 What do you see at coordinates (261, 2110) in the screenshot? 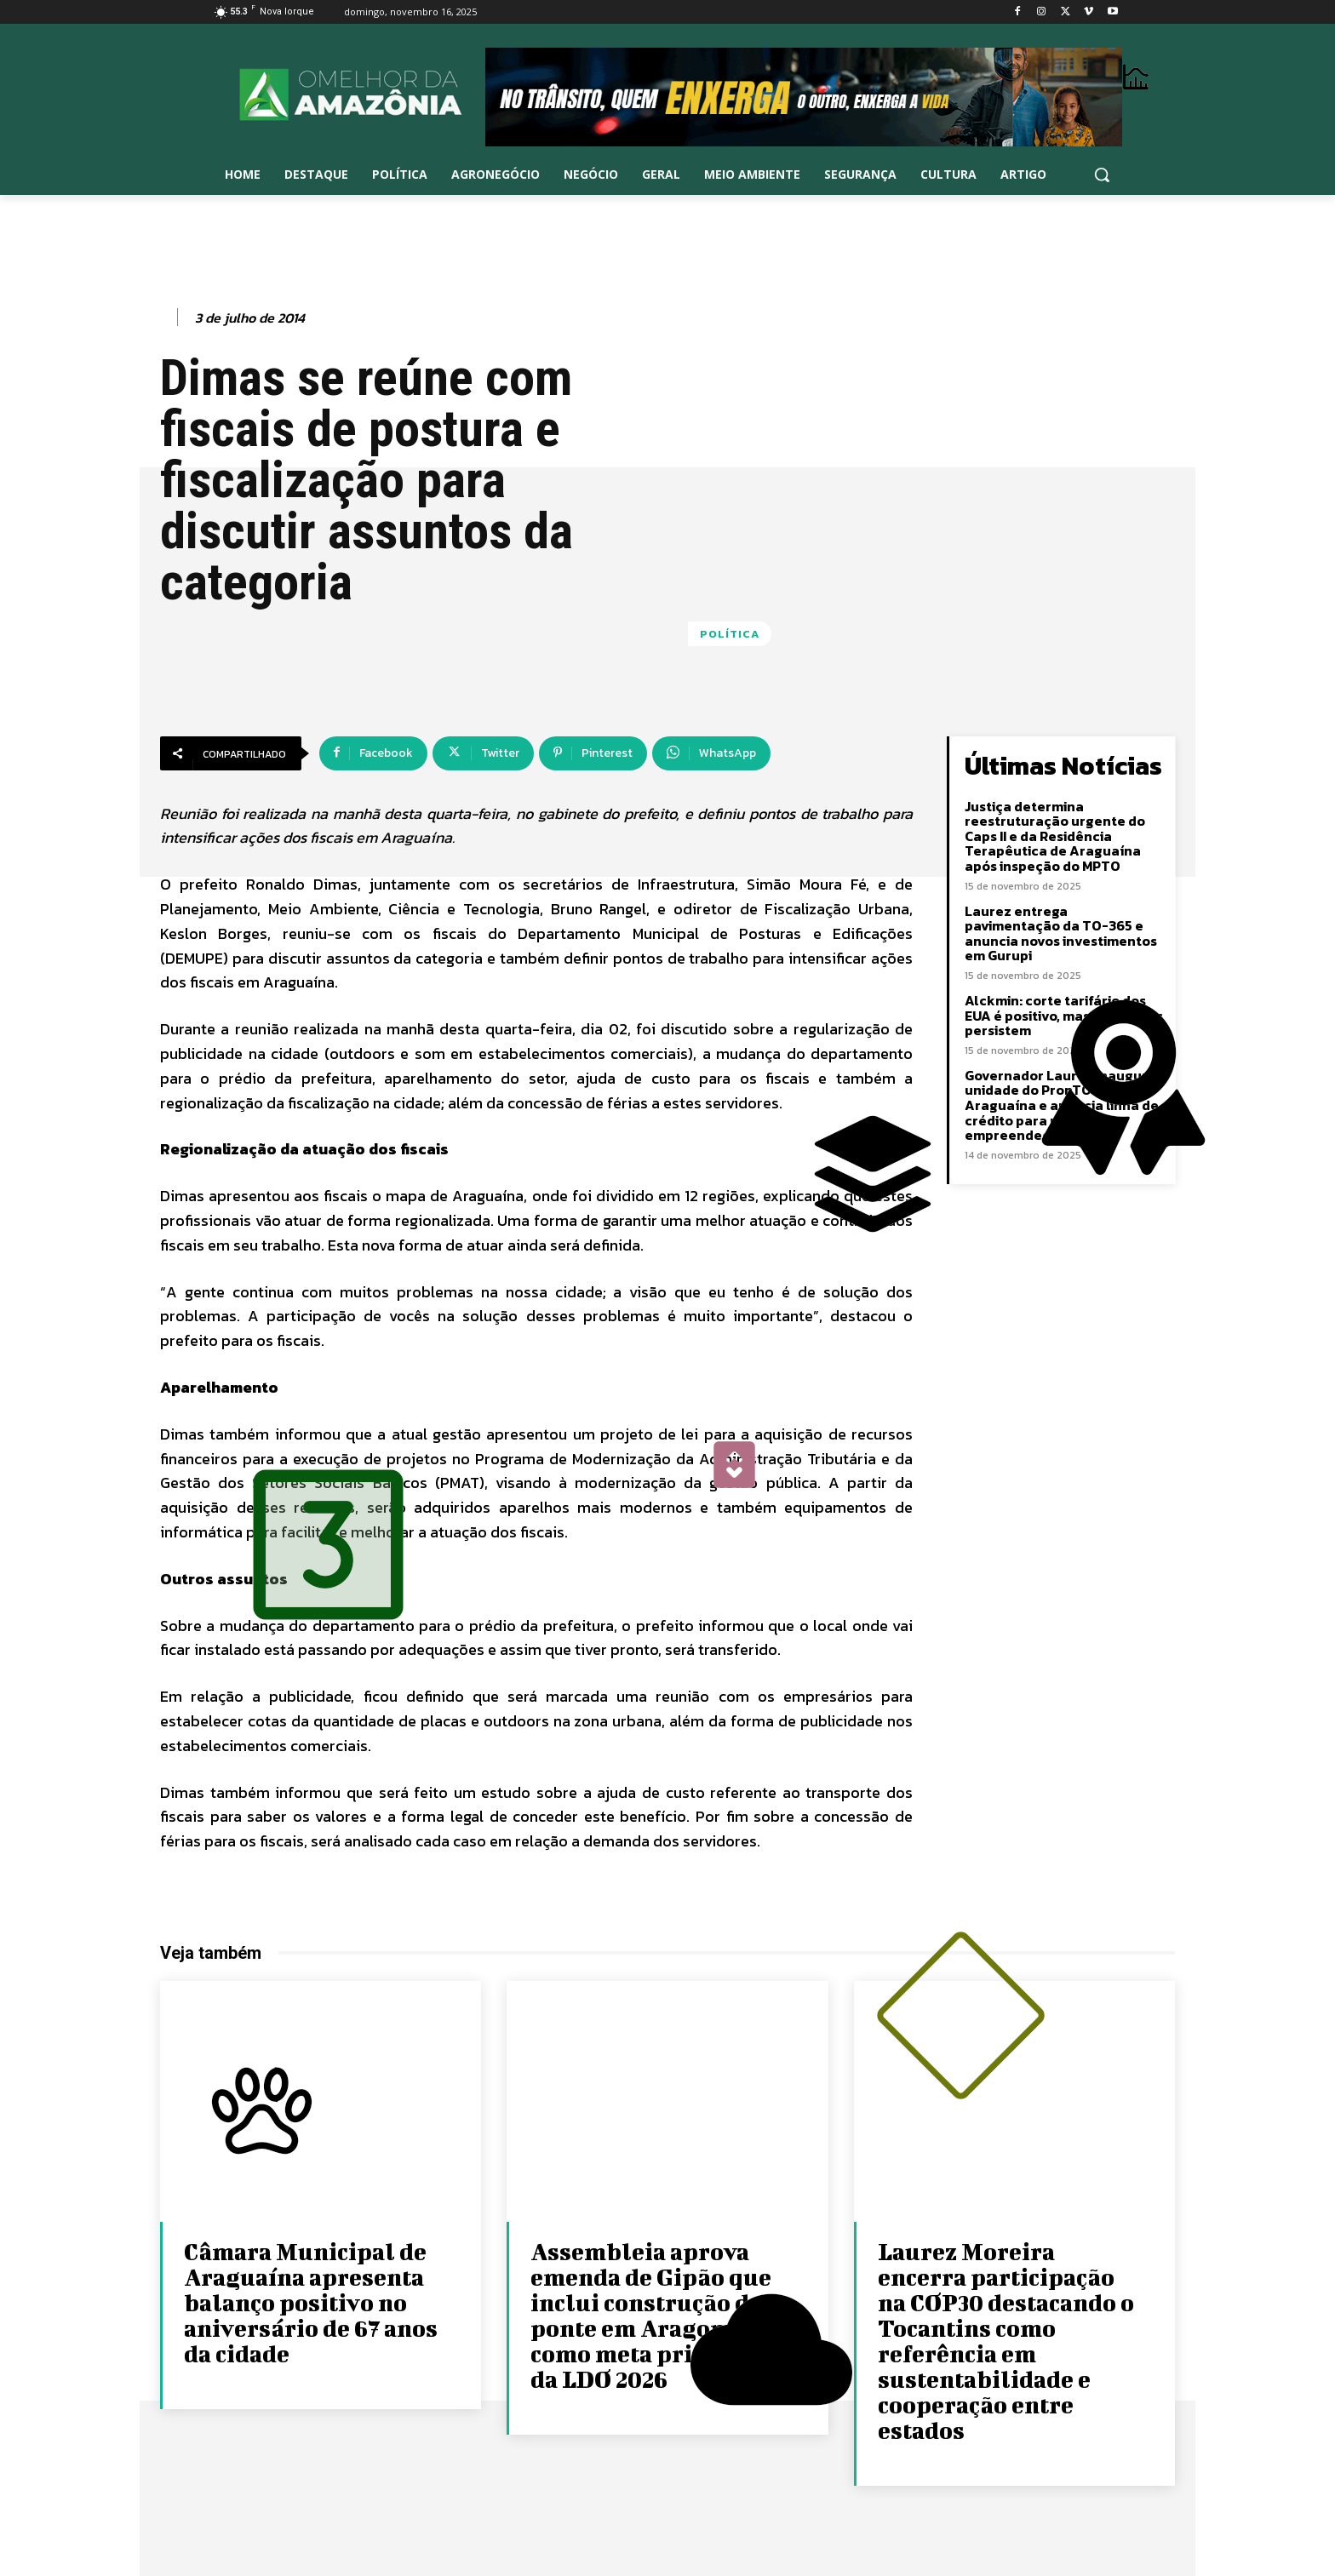
I see `access pet-related features or settings` at bounding box center [261, 2110].